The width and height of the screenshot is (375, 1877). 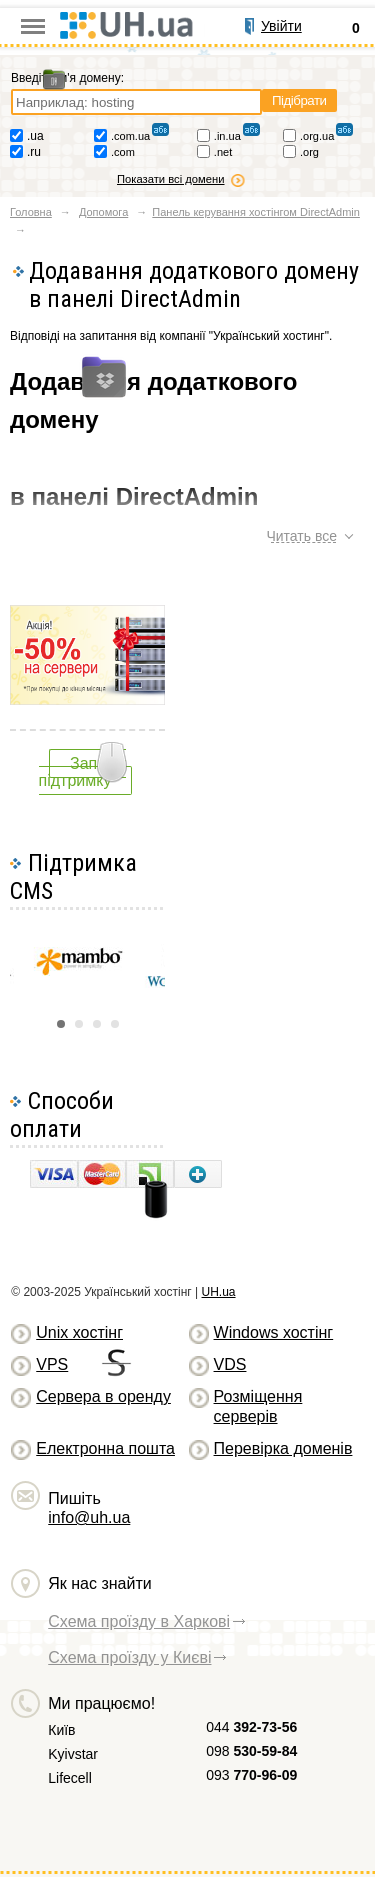 What do you see at coordinates (116, 1363) in the screenshot?
I see `apply strikethrough formatting to selected text` at bounding box center [116, 1363].